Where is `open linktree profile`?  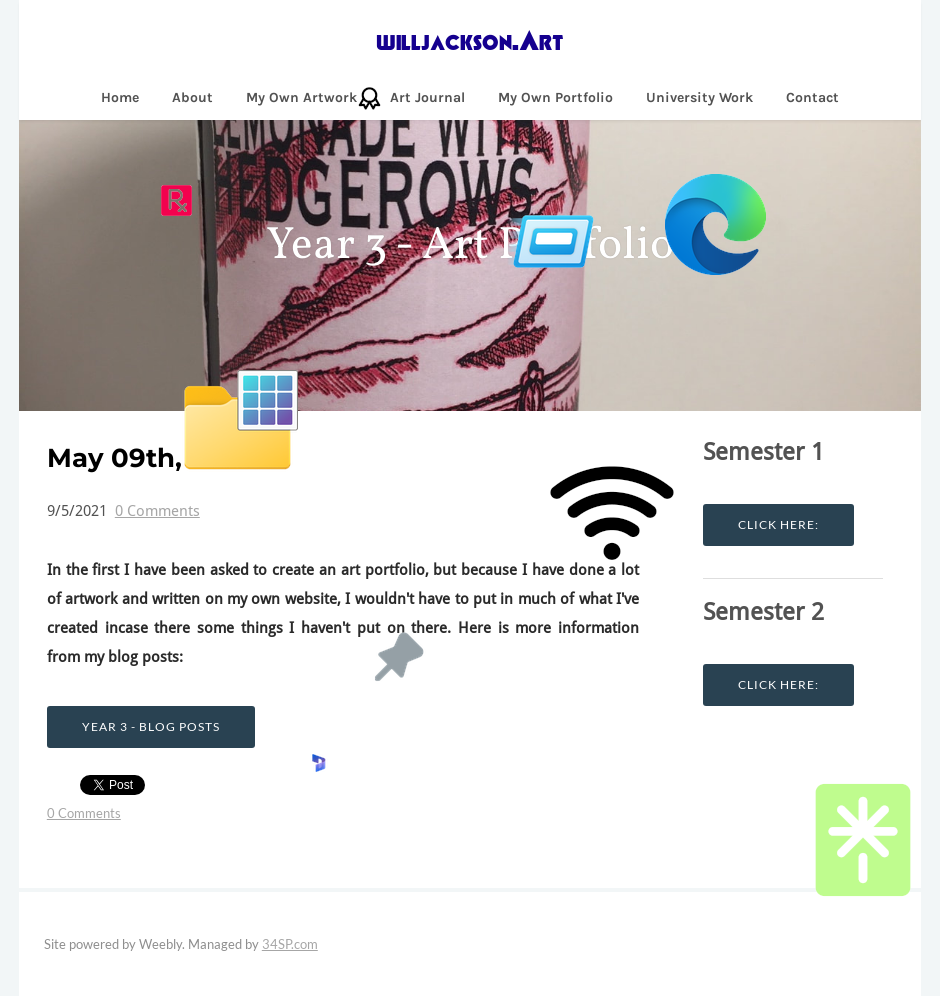
open linktree profile is located at coordinates (863, 840).